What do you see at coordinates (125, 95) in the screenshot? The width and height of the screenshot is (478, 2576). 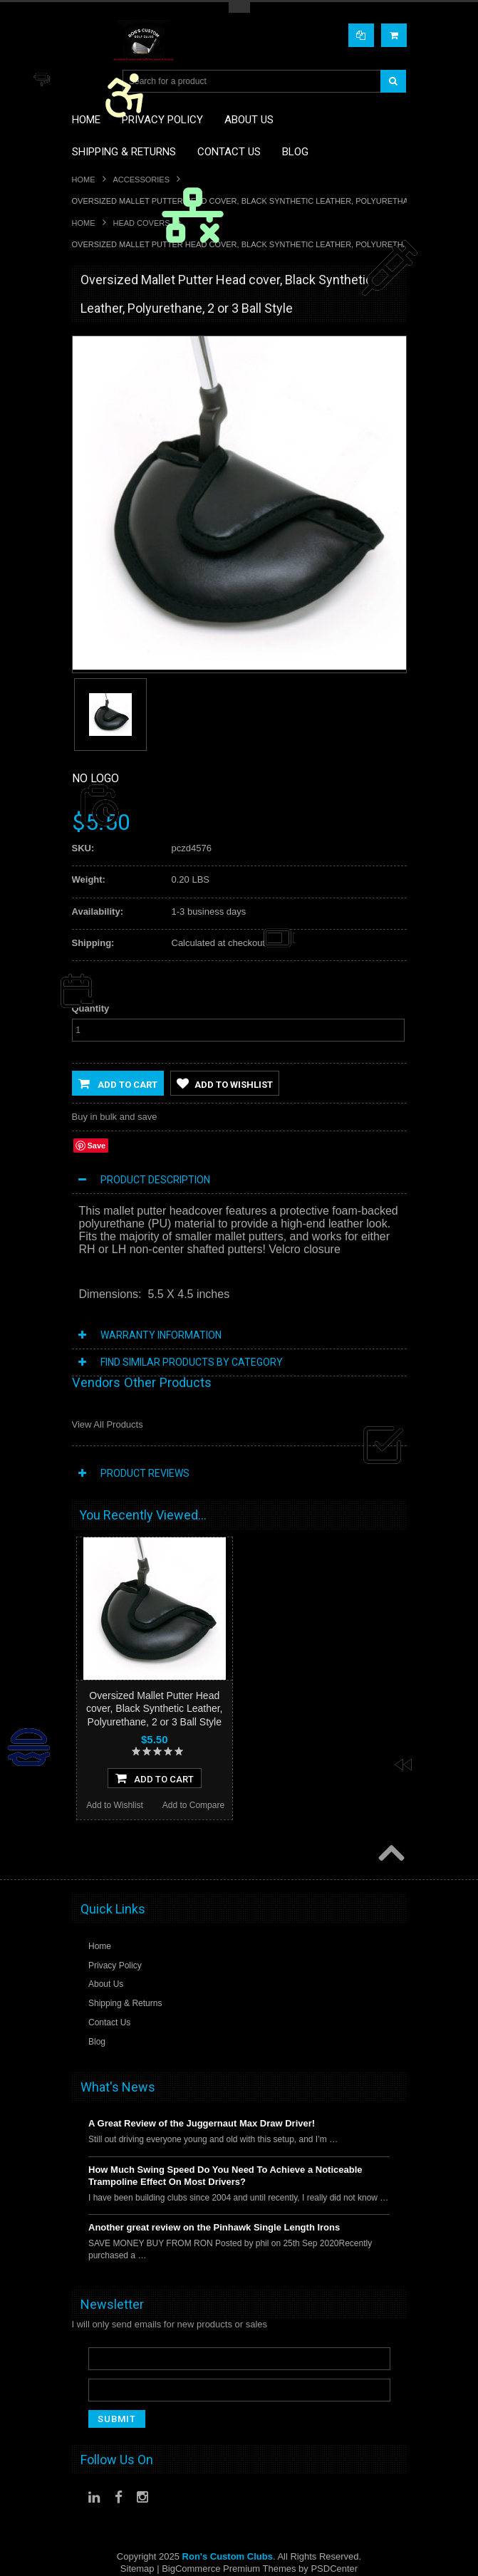 I see `access accessibility settings` at bounding box center [125, 95].